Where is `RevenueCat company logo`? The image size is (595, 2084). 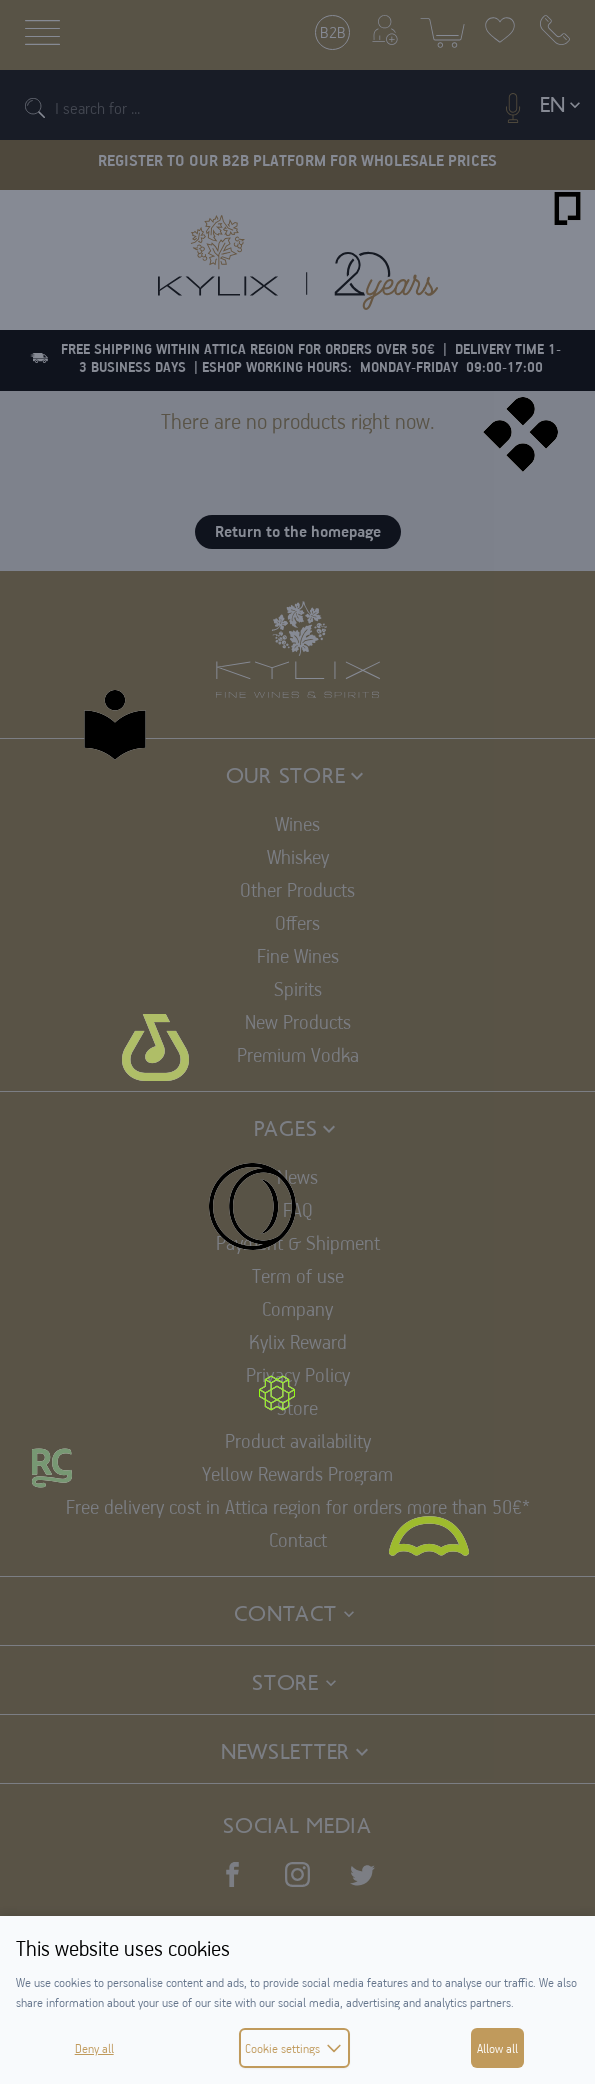 RevenueCat company logo is located at coordinates (52, 1468).